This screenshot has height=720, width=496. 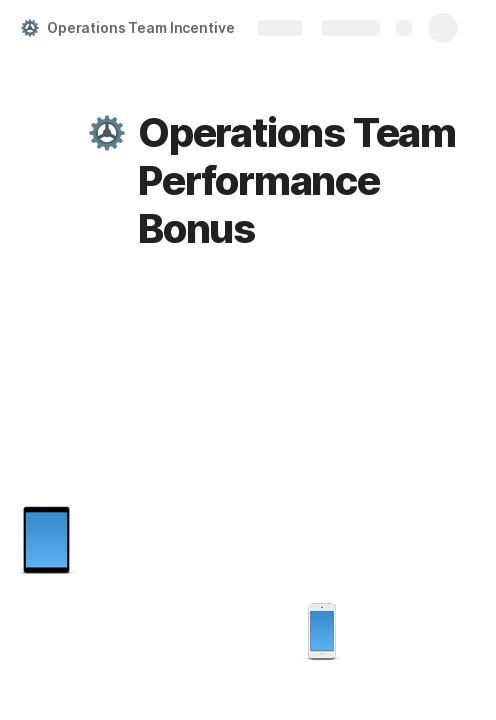 What do you see at coordinates (322, 632) in the screenshot?
I see `iPod Touch device connected` at bounding box center [322, 632].